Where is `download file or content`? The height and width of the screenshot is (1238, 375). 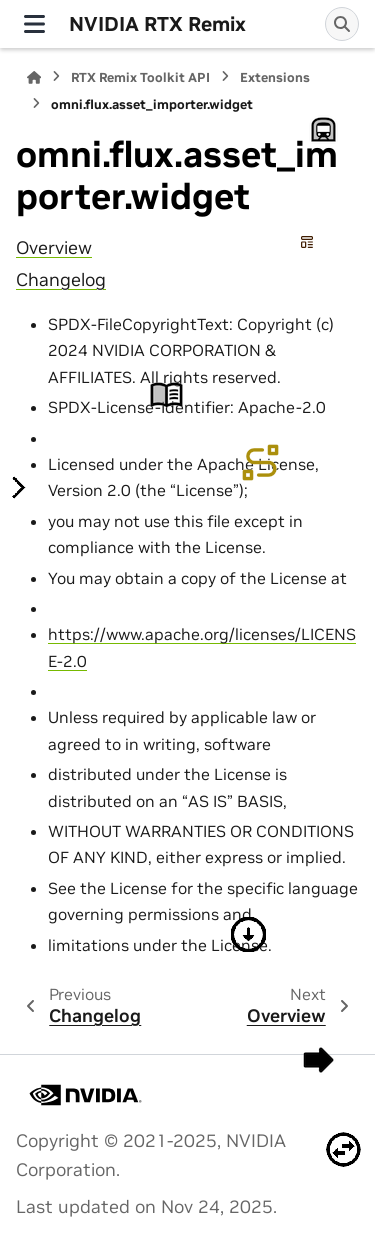
download file or content is located at coordinates (248, 934).